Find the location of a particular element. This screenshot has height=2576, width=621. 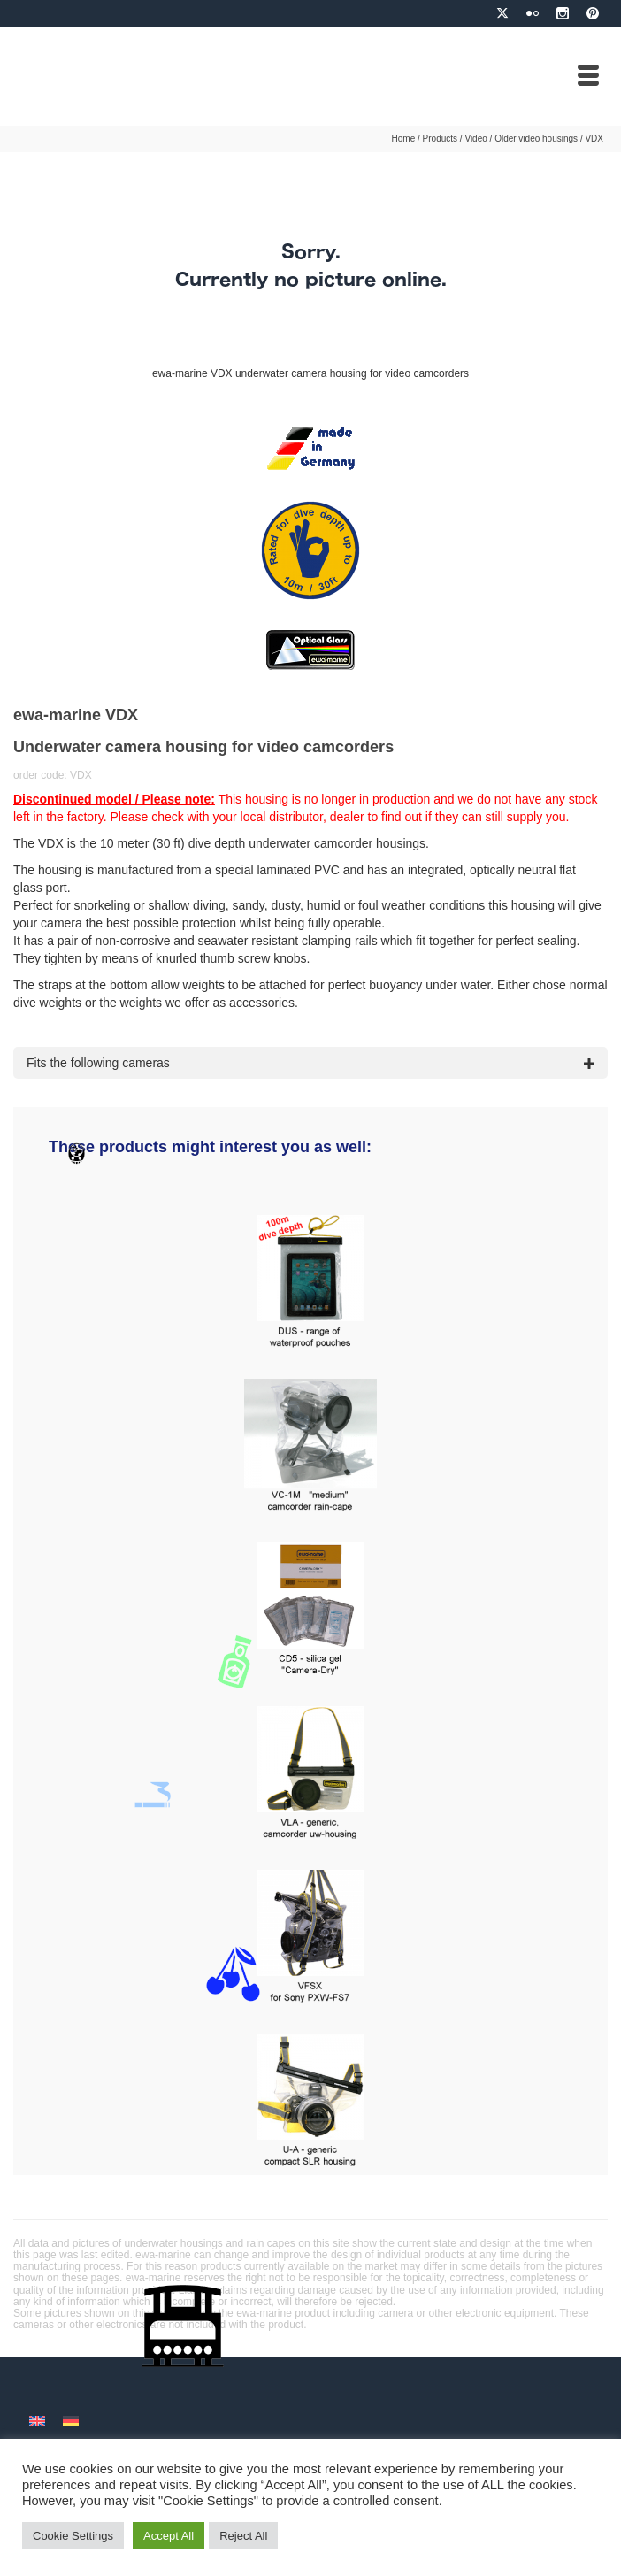

select ketchup as a condiment option is located at coordinates (234, 1661).